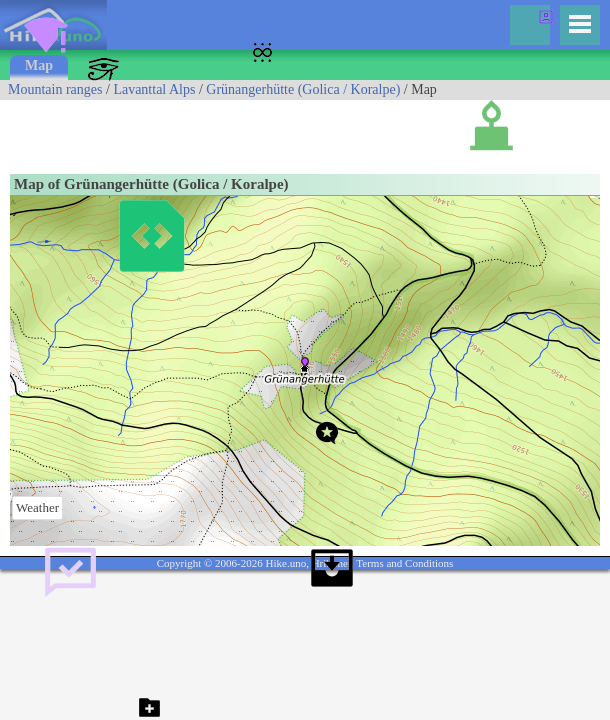  What do you see at coordinates (152, 236) in the screenshot?
I see `open a code or source file` at bounding box center [152, 236].